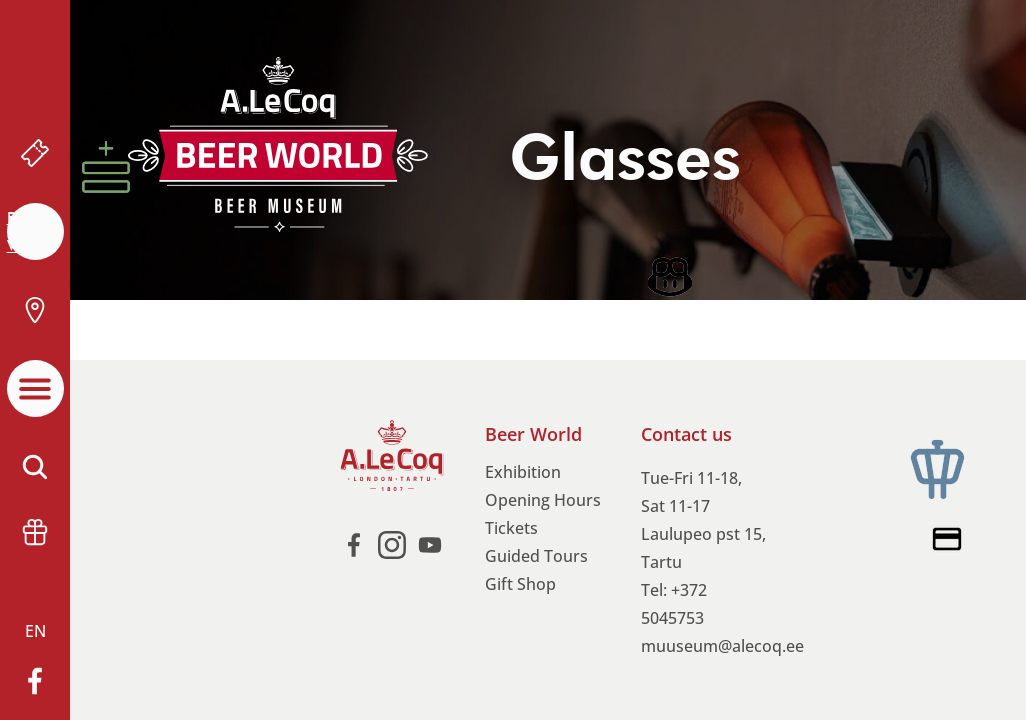 Image resolution: width=1026 pixels, height=720 pixels. Describe the element at coordinates (947, 539) in the screenshot. I see `access payment methods` at that location.